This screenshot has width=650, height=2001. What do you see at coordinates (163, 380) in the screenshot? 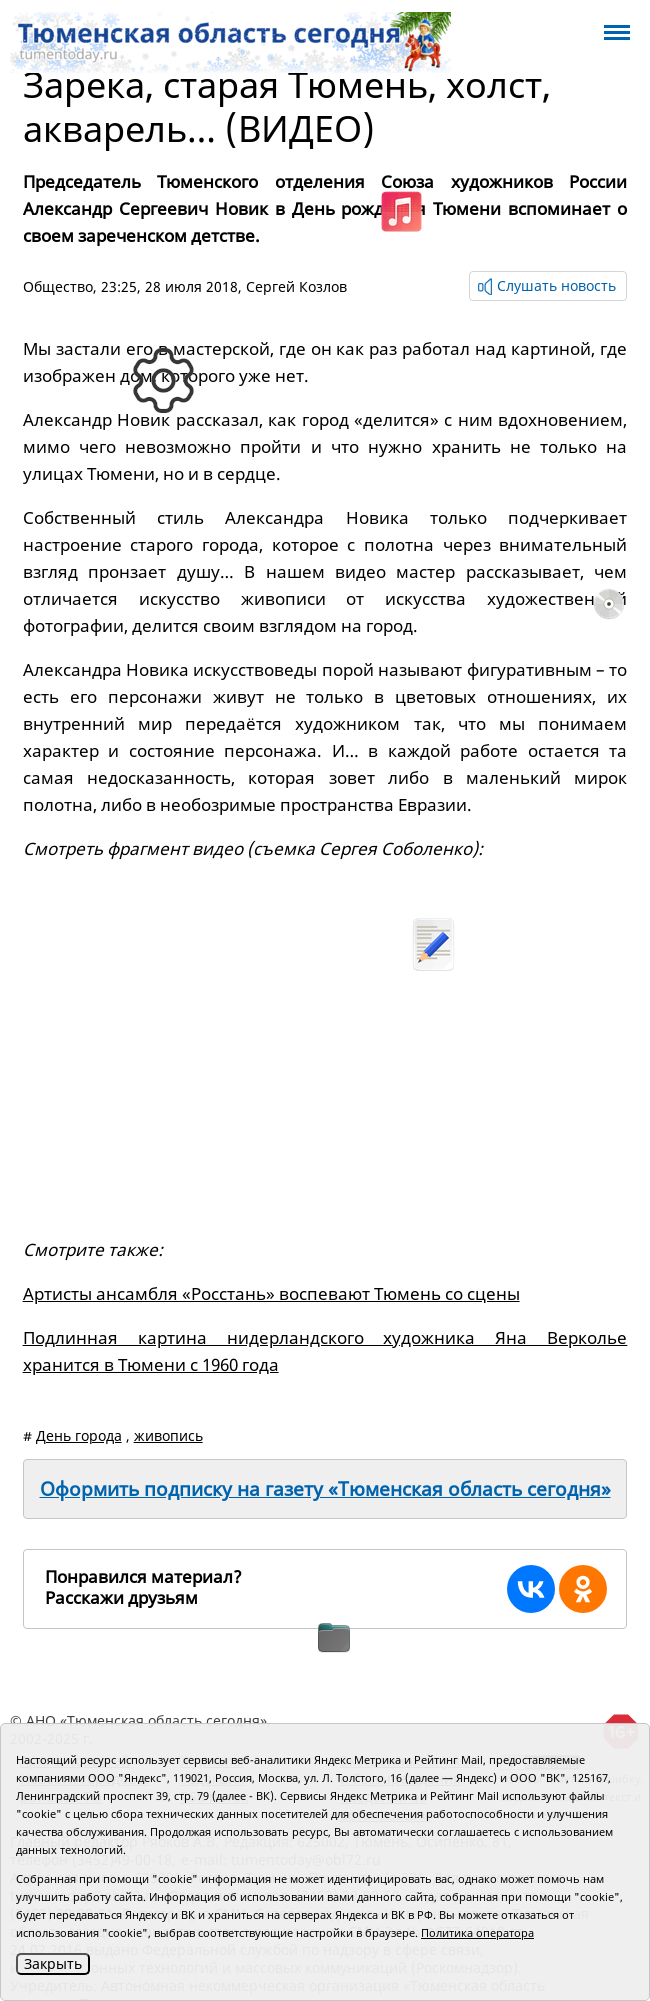
I see `access system settings` at bounding box center [163, 380].